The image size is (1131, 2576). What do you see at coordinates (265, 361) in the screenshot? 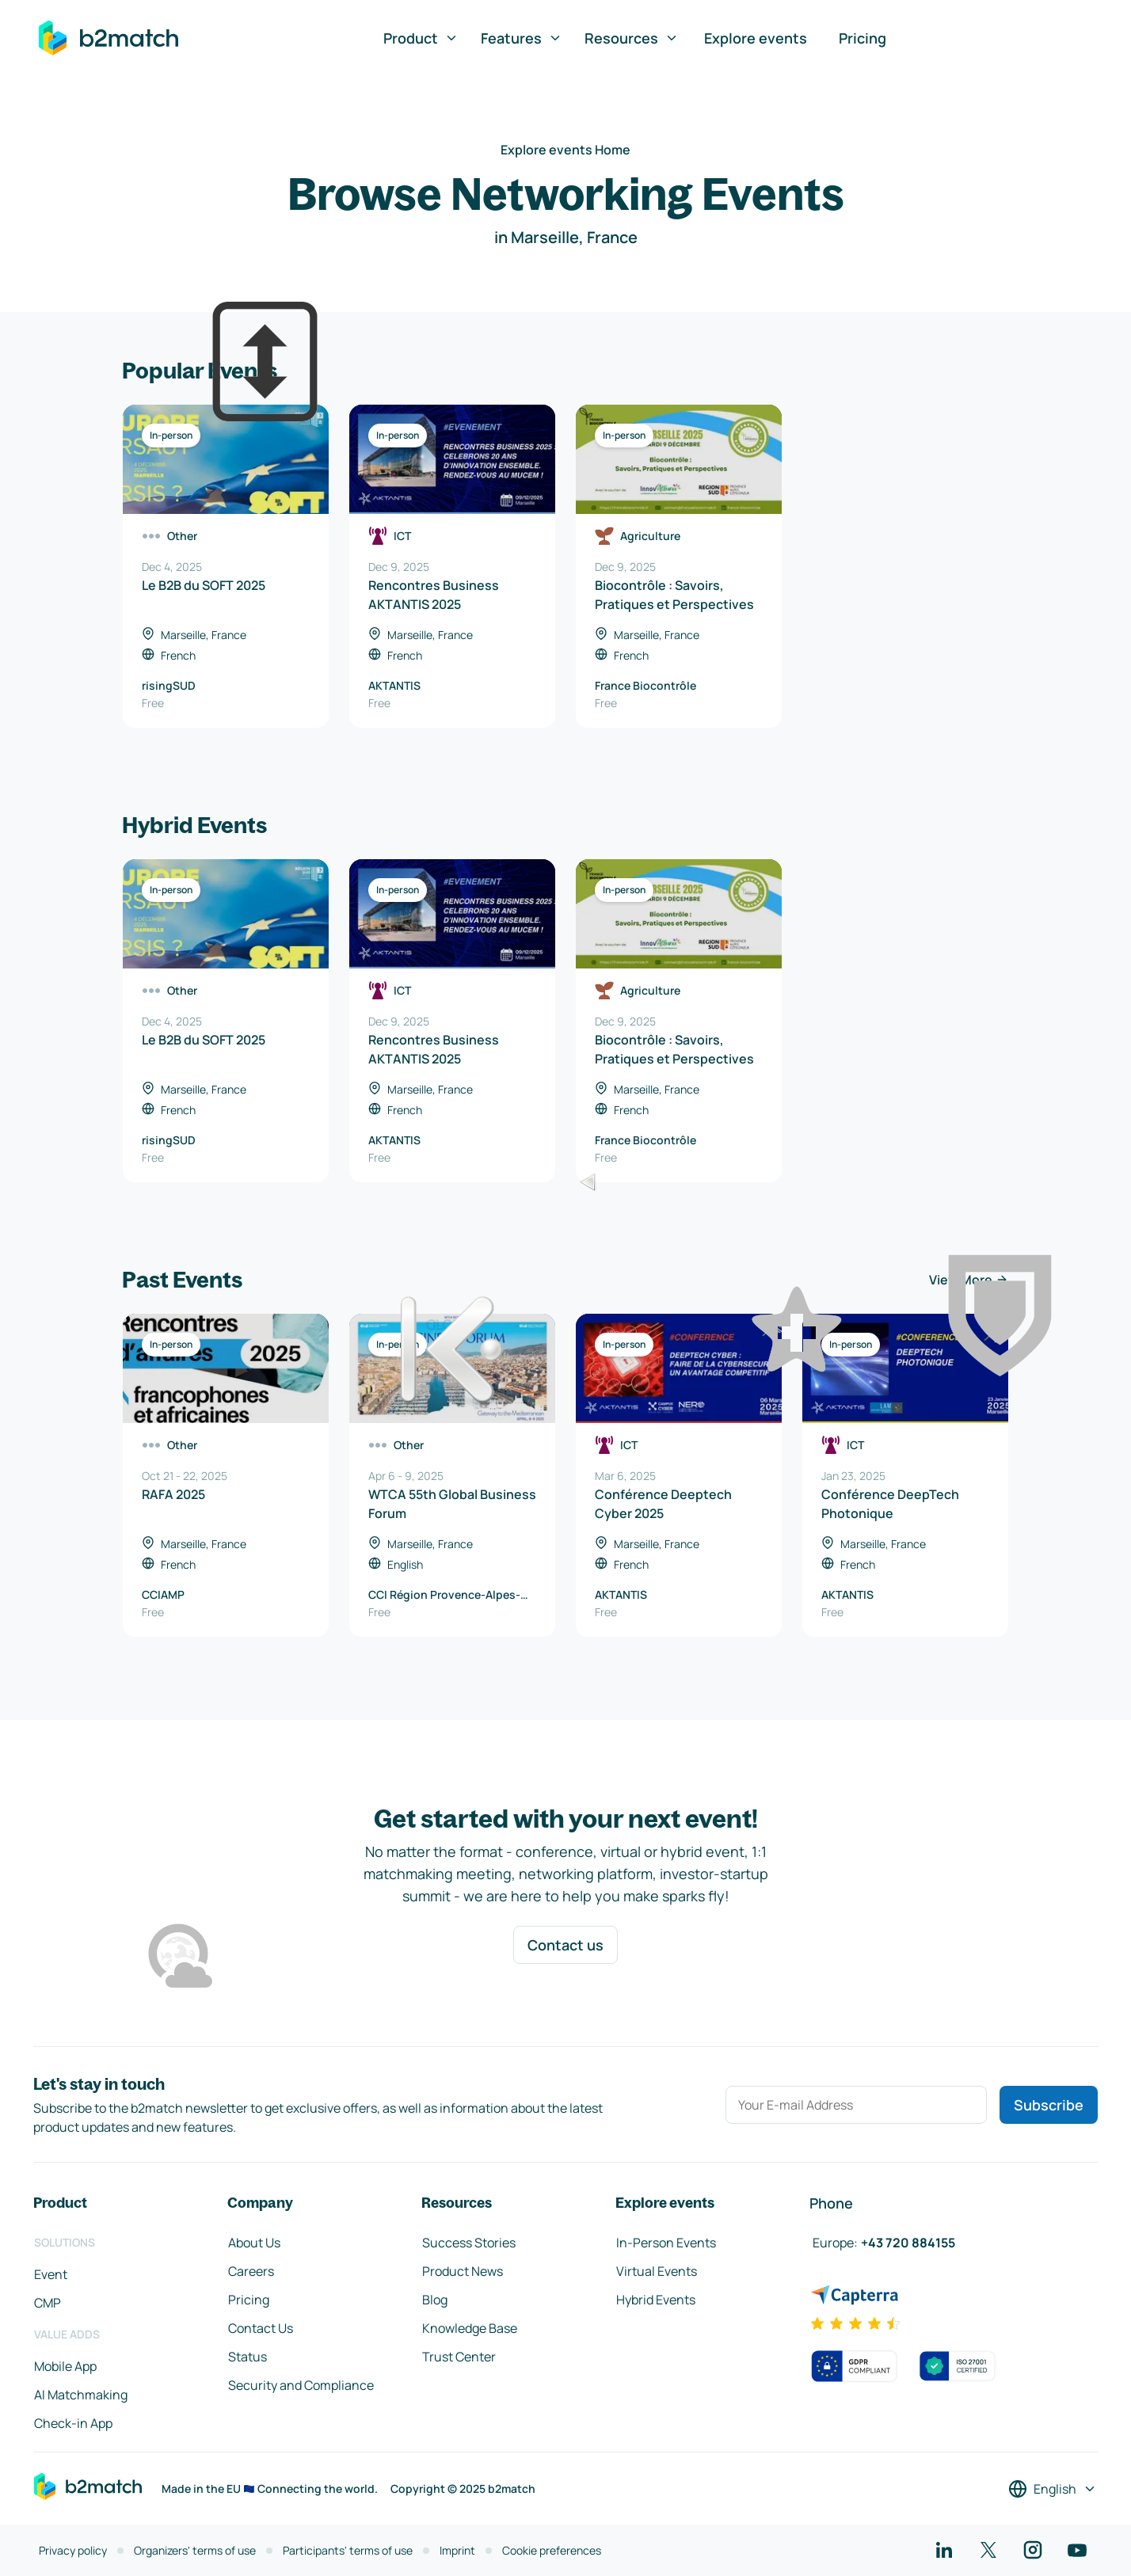
I see `open transmission torrent client` at bounding box center [265, 361].